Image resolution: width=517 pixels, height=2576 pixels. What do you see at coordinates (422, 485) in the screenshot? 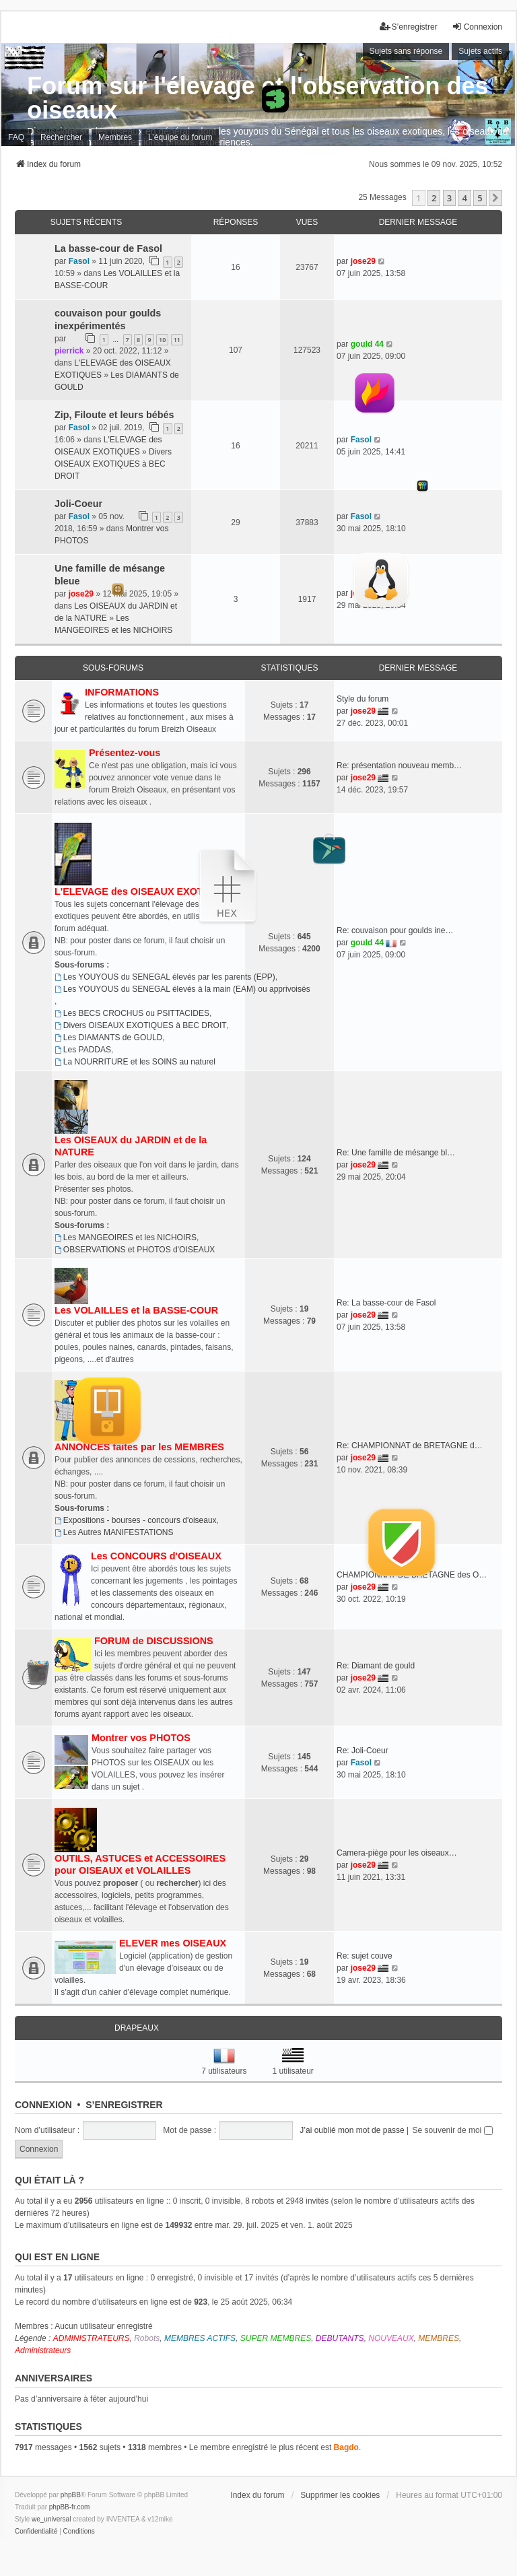
I see `open the passwords app` at bounding box center [422, 485].